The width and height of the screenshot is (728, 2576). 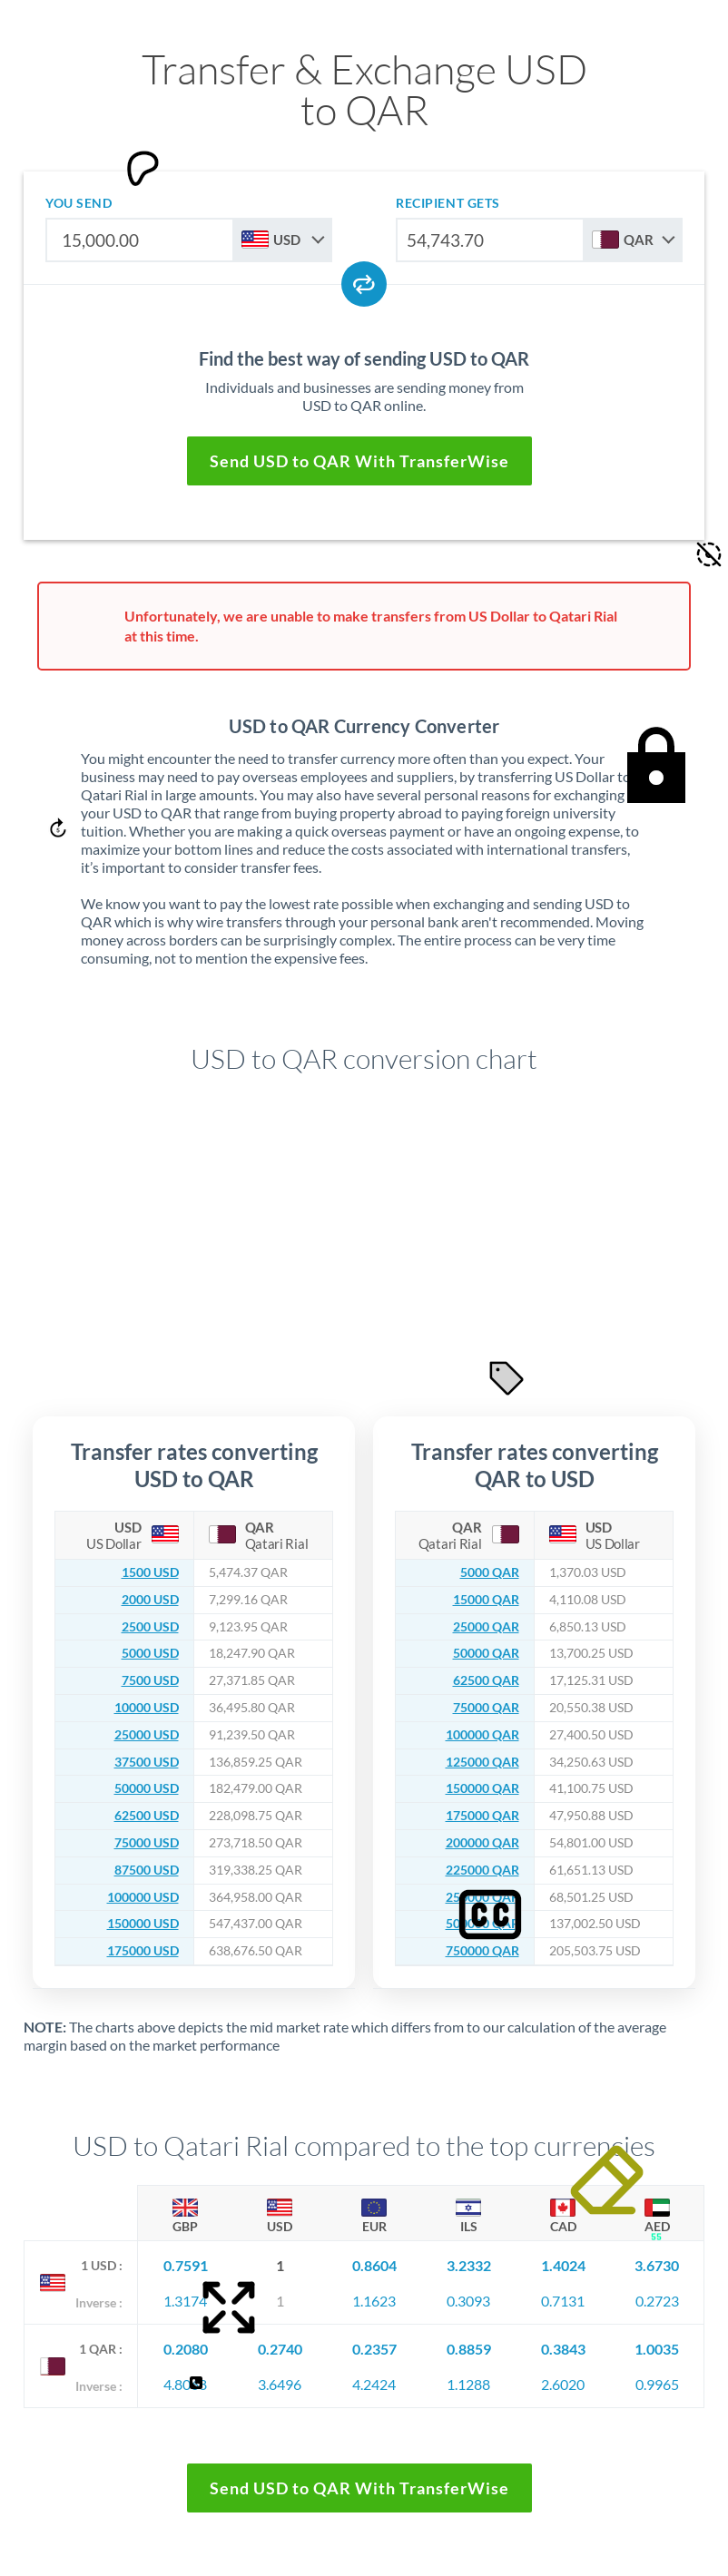 What do you see at coordinates (142, 168) in the screenshot?
I see `visit creator's patreon page` at bounding box center [142, 168].